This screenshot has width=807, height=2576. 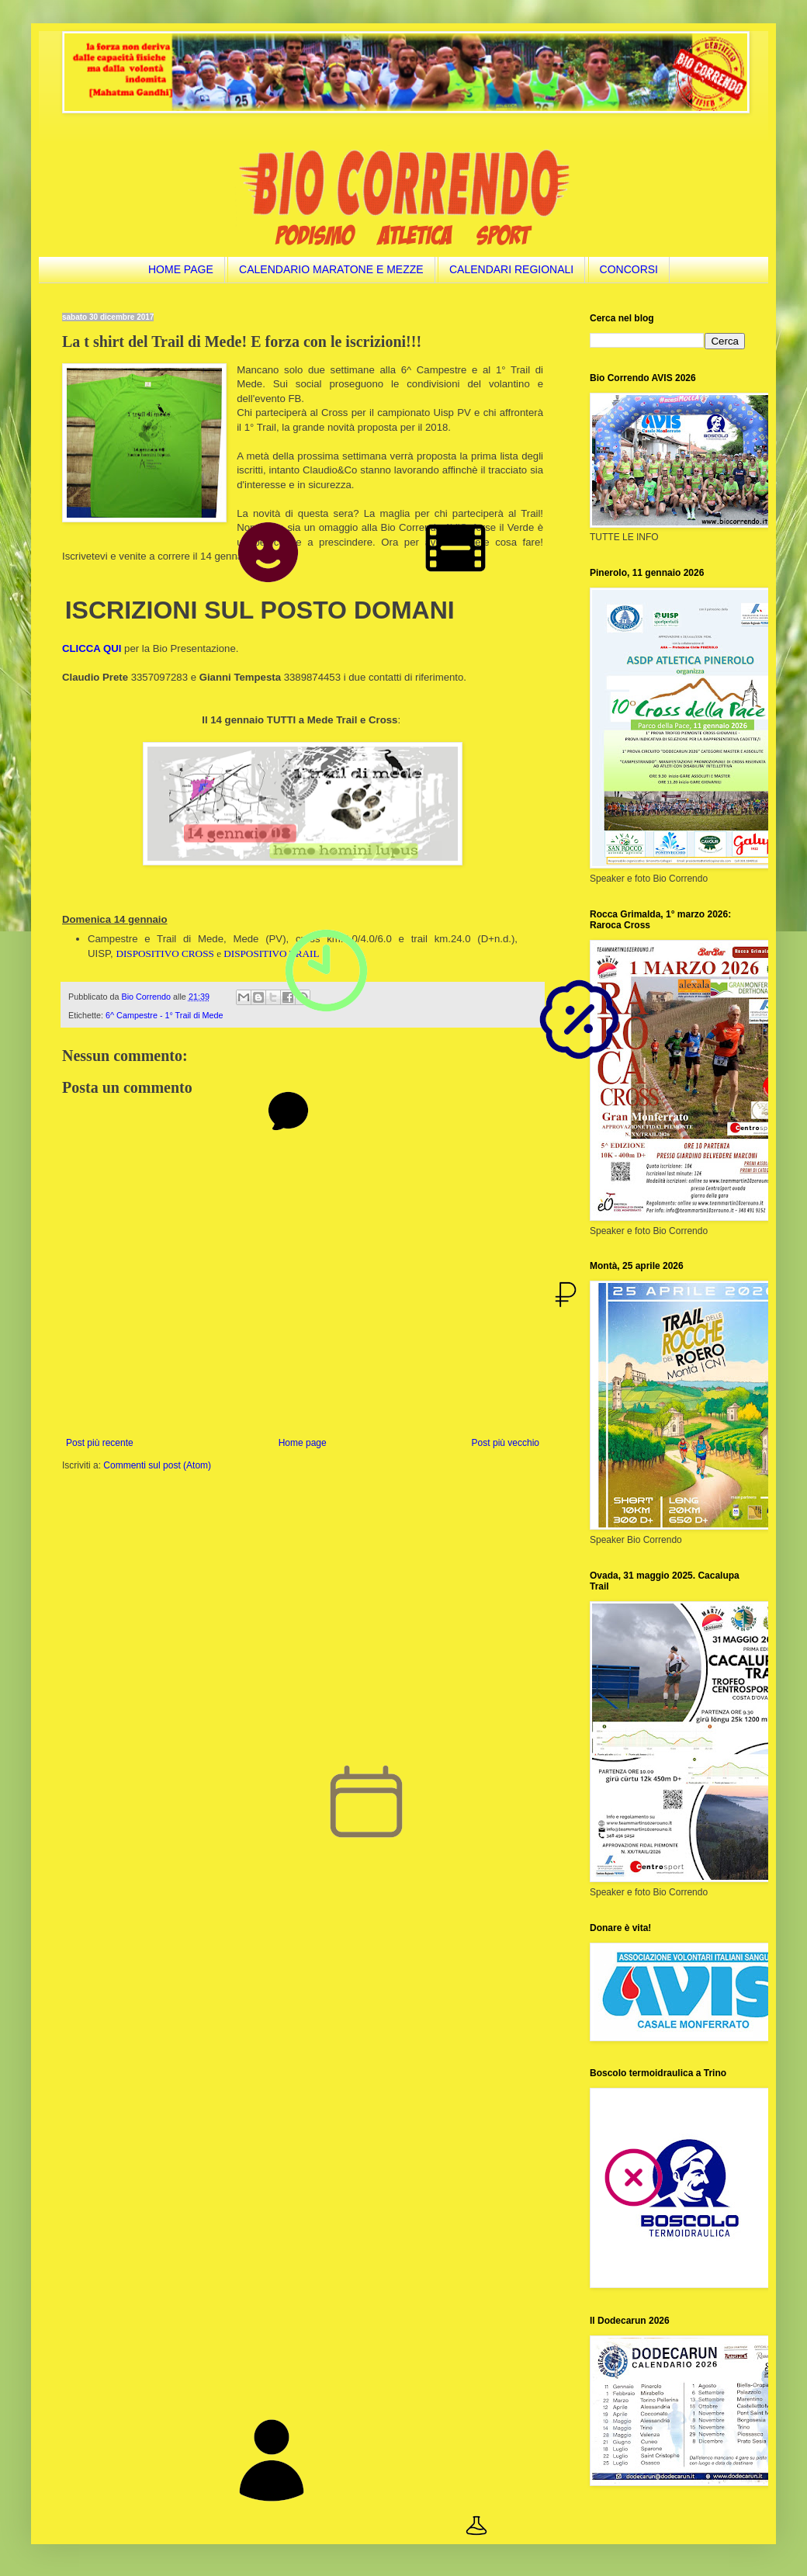 What do you see at coordinates (566, 1295) in the screenshot?
I see `view price in russian rubles` at bounding box center [566, 1295].